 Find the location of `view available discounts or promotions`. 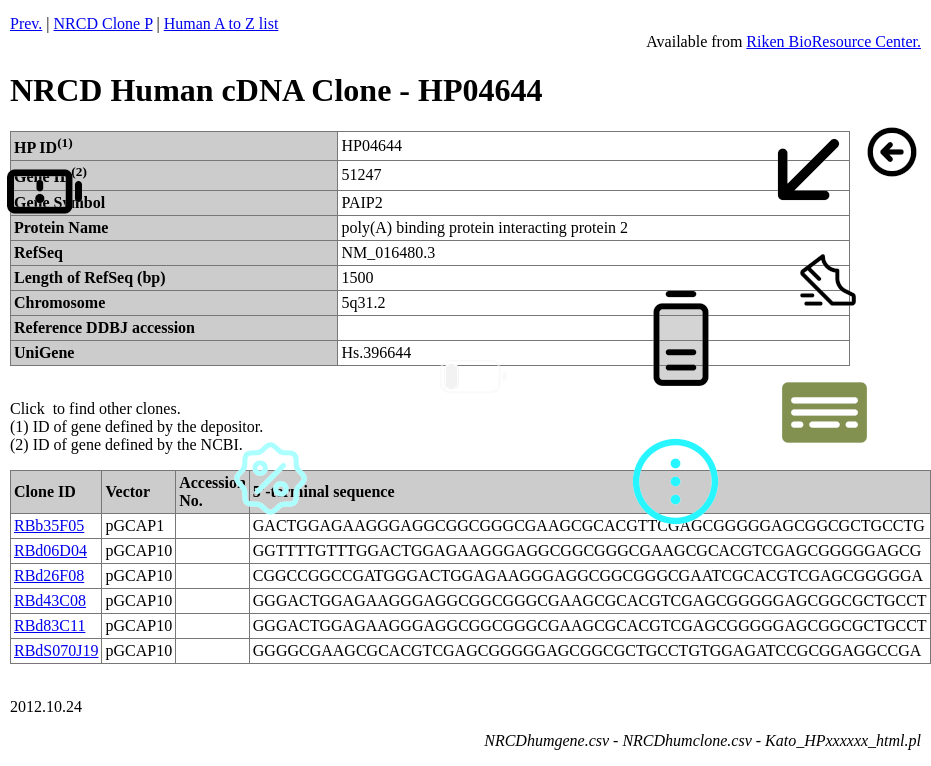

view available discounts or promotions is located at coordinates (270, 478).